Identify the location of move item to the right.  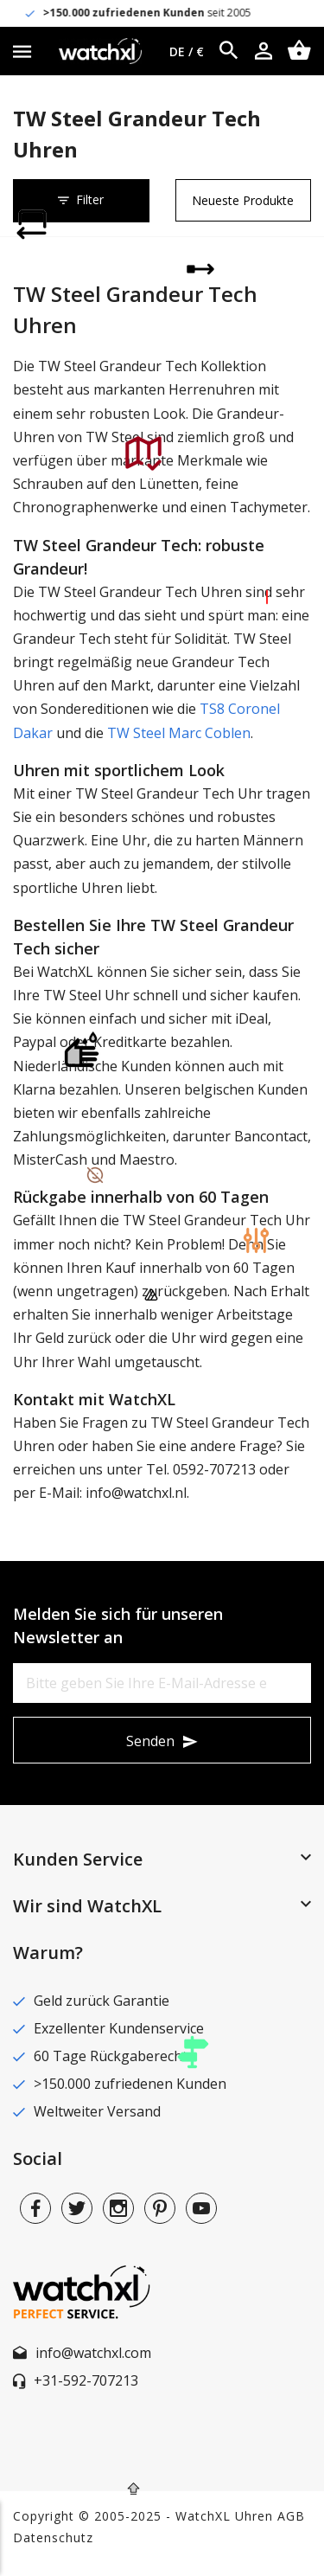
(200, 269).